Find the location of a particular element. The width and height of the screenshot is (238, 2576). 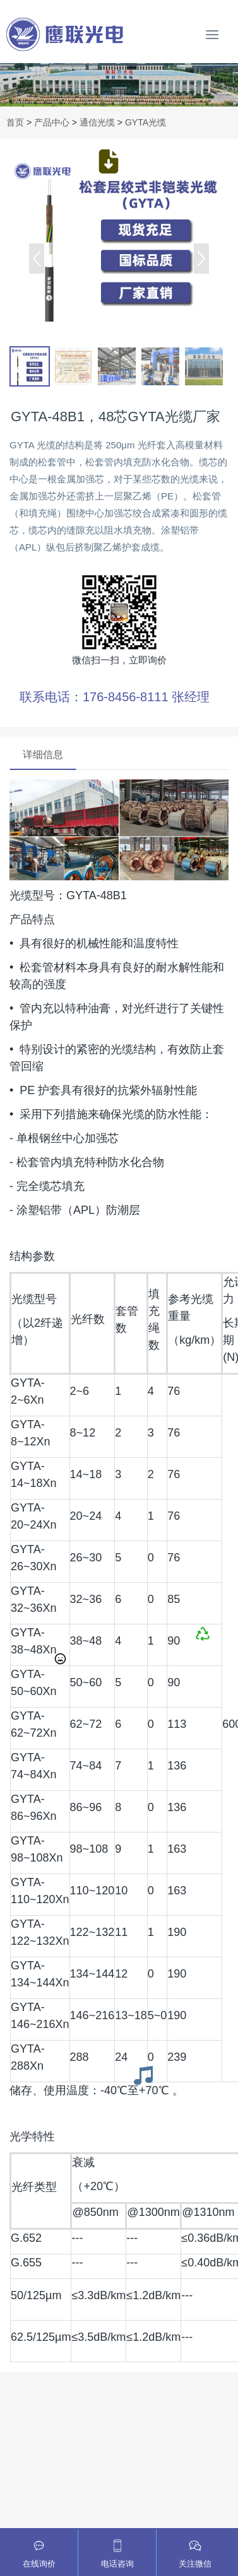

indicates user is feeling anxious or nervous is located at coordinates (60, 1658).